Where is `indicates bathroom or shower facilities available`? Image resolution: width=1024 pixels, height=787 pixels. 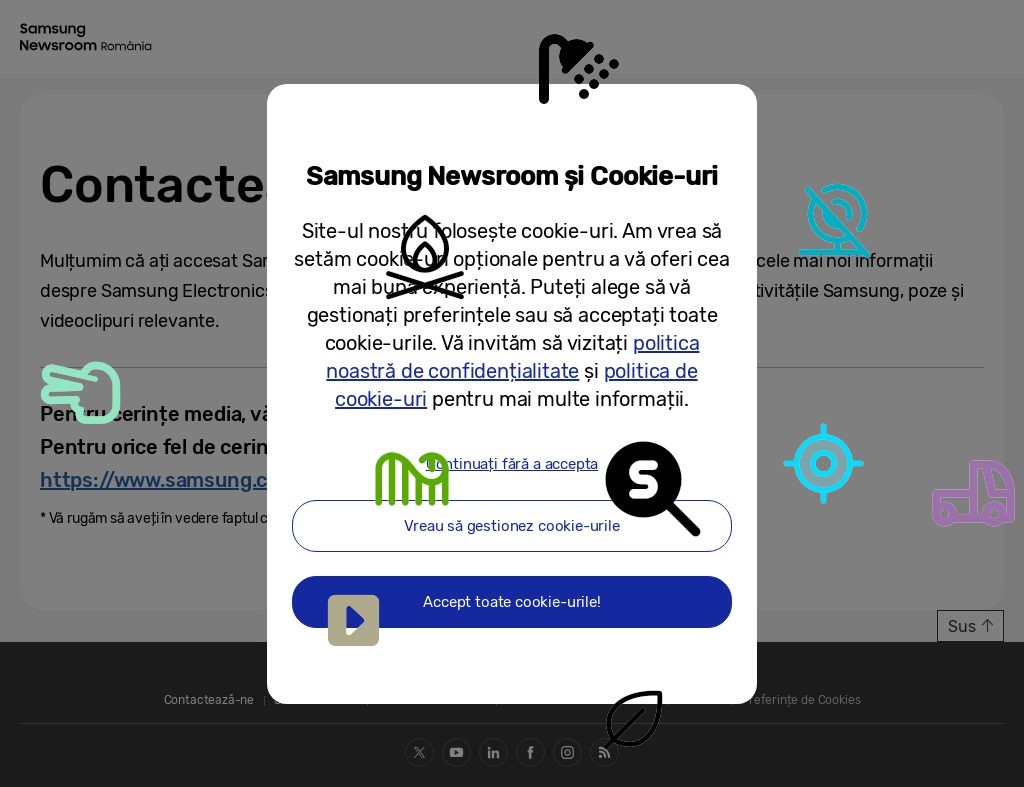
indicates bathroom or shower facilities available is located at coordinates (579, 69).